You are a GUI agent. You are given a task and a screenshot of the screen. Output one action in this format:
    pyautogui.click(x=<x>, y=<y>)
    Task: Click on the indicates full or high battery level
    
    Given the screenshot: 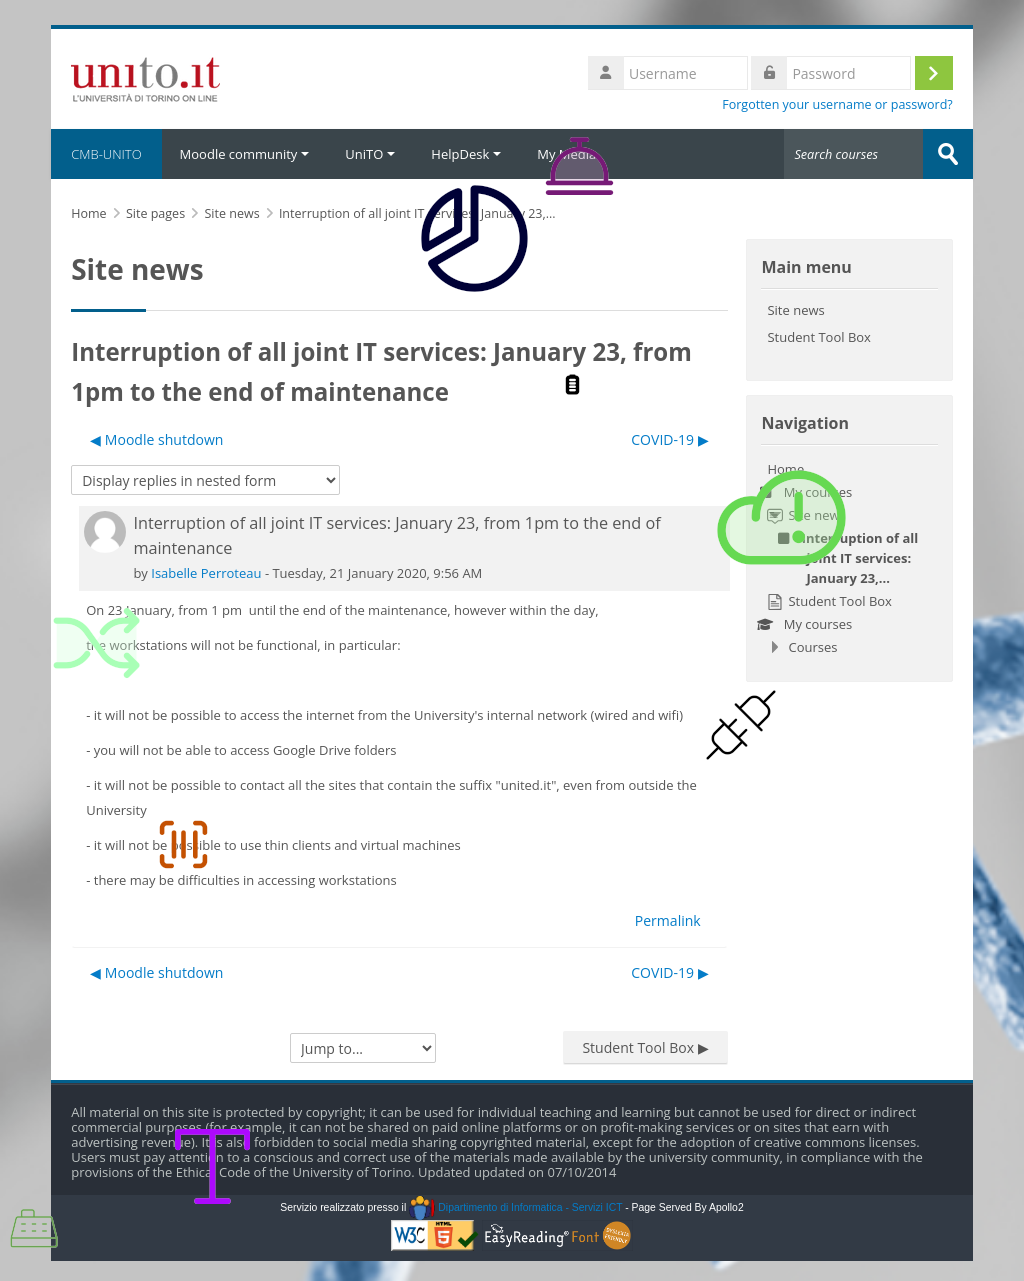 What is the action you would take?
    pyautogui.click(x=572, y=384)
    